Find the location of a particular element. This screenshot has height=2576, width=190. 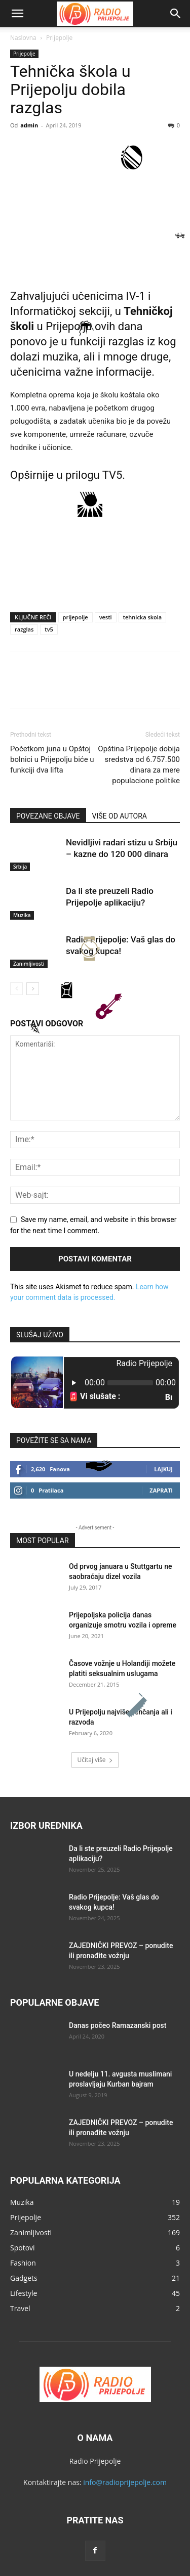

fuel or gas container item in game inventory is located at coordinates (66, 989).